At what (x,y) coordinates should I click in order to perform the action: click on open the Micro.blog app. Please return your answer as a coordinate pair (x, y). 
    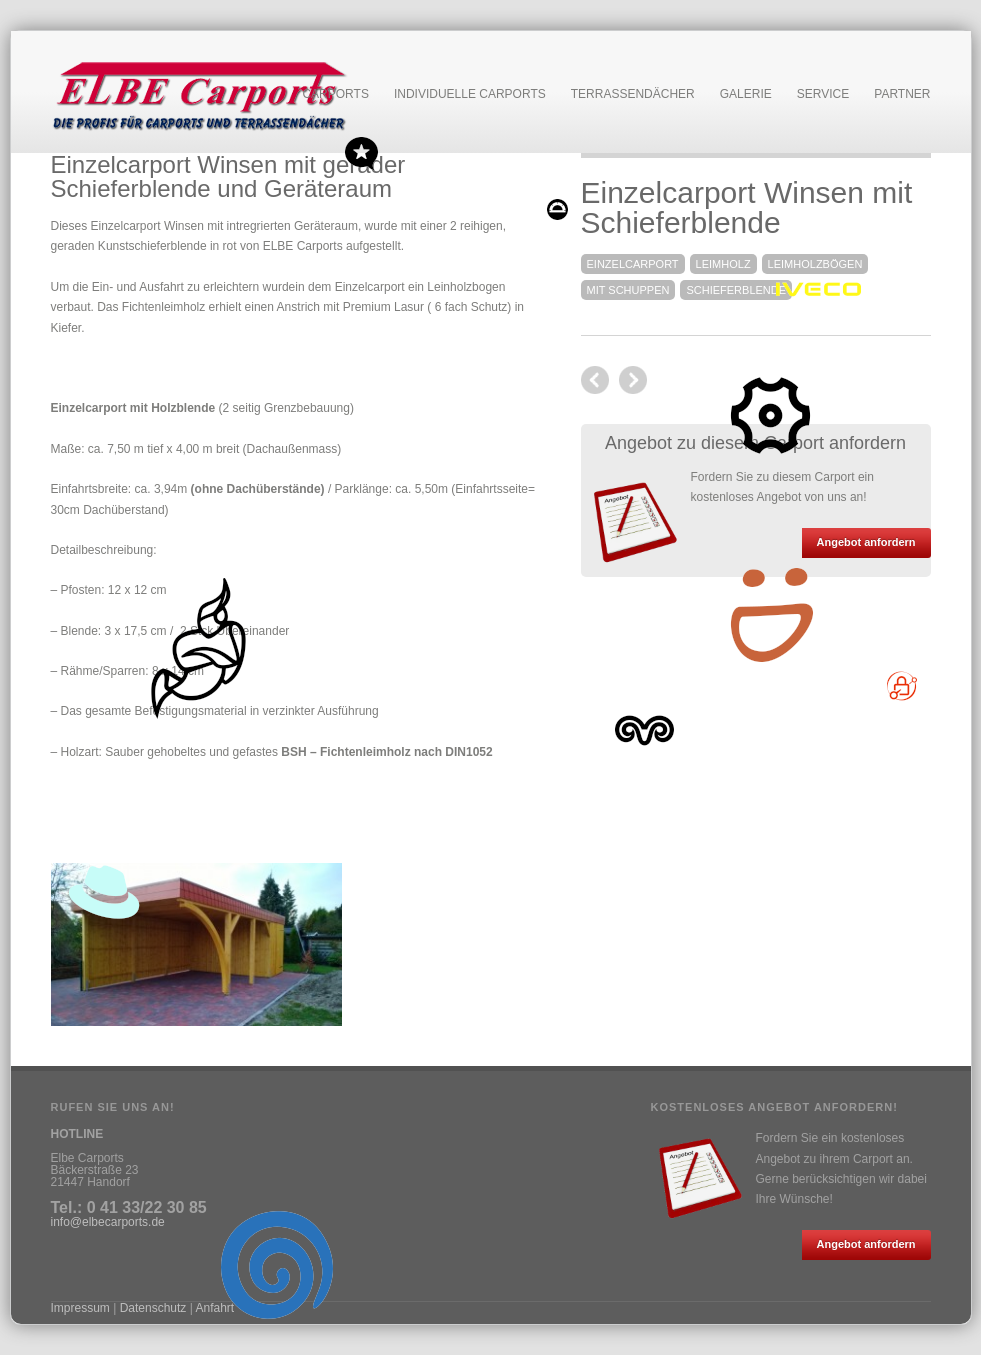
    Looking at the image, I should click on (361, 153).